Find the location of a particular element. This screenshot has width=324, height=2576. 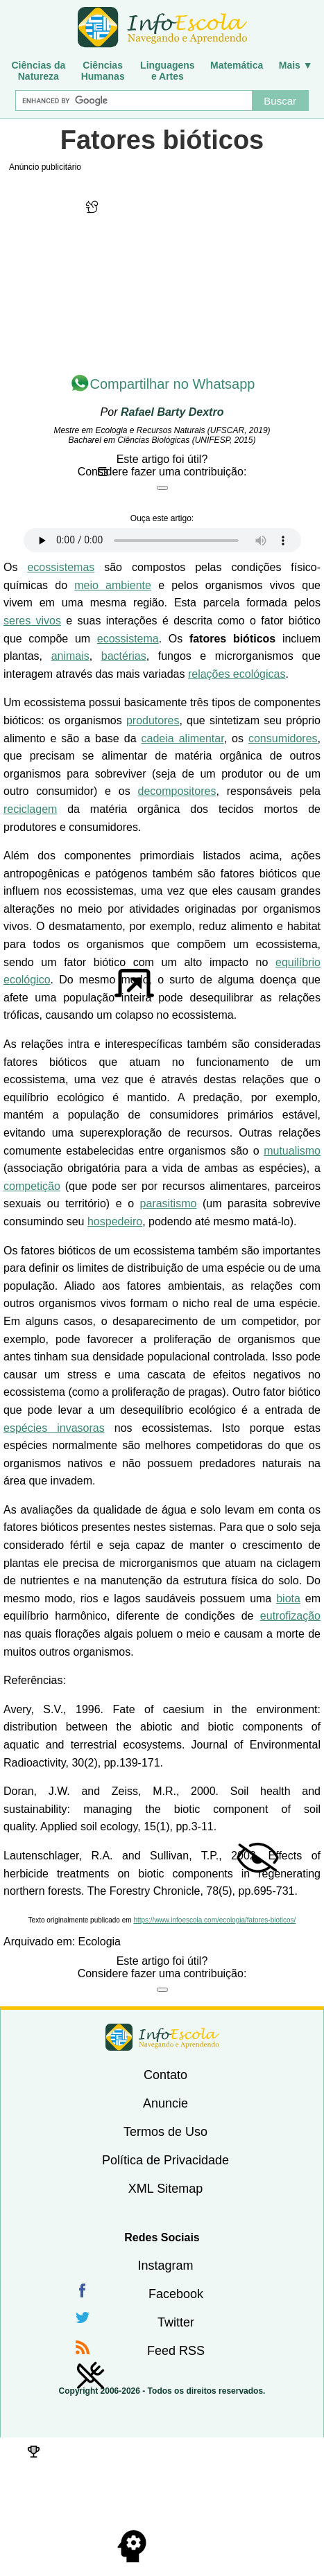

open link in a new tab or window is located at coordinates (134, 982).